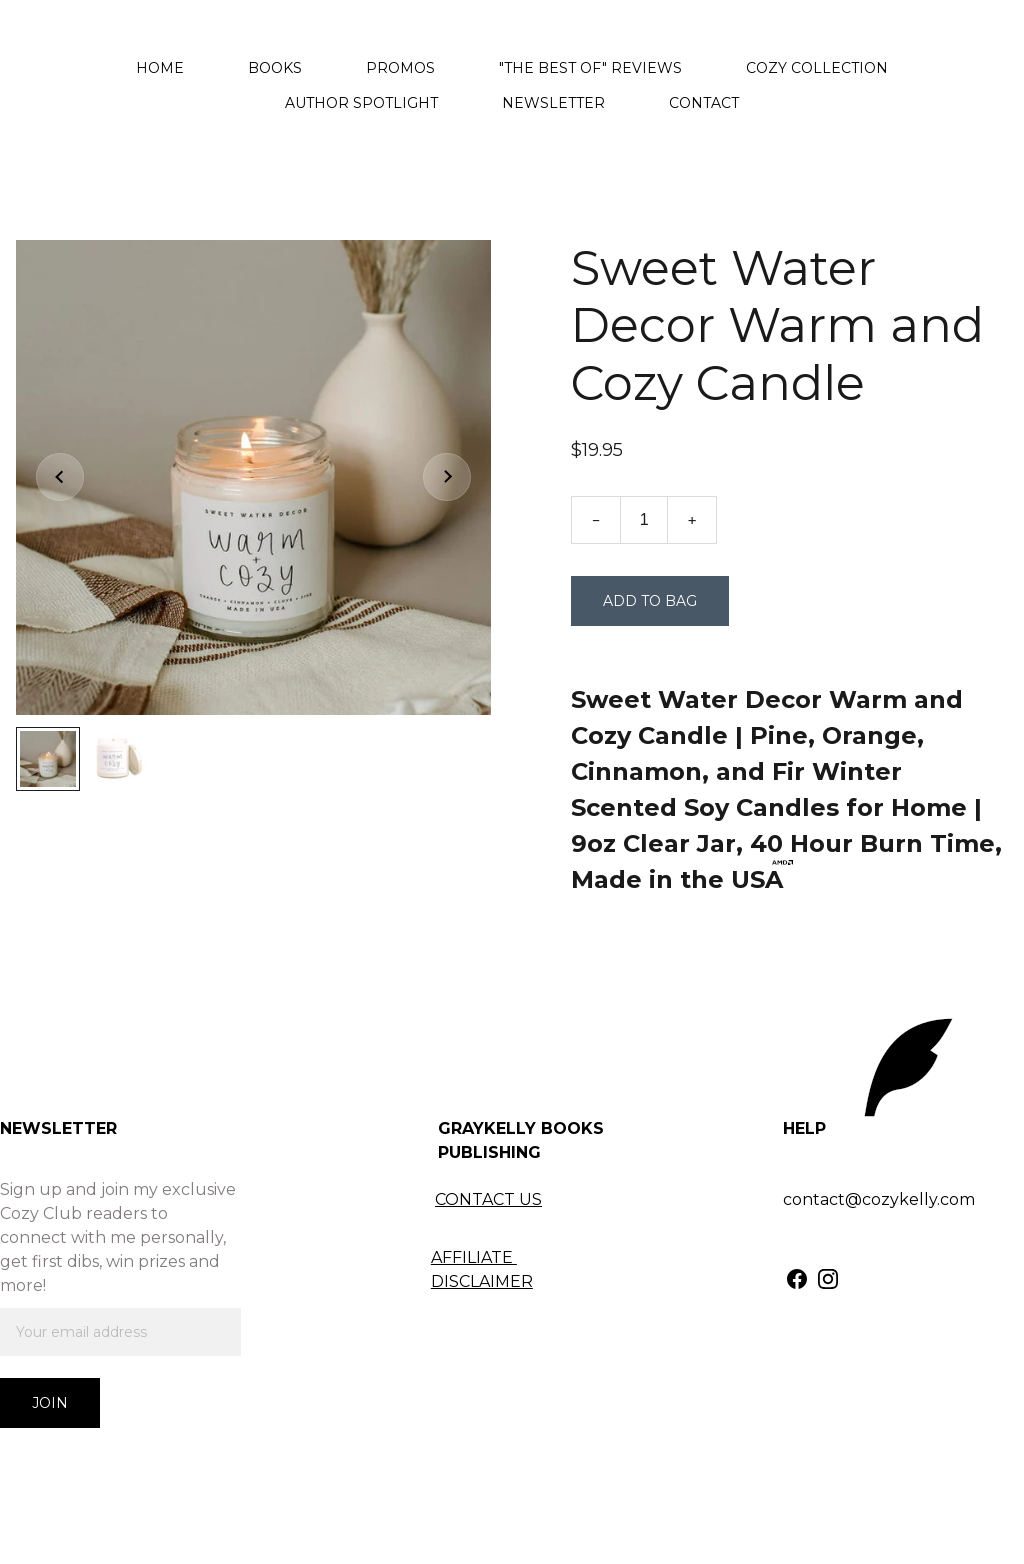  Describe the element at coordinates (782, 862) in the screenshot. I see `AMD brand logo` at that location.